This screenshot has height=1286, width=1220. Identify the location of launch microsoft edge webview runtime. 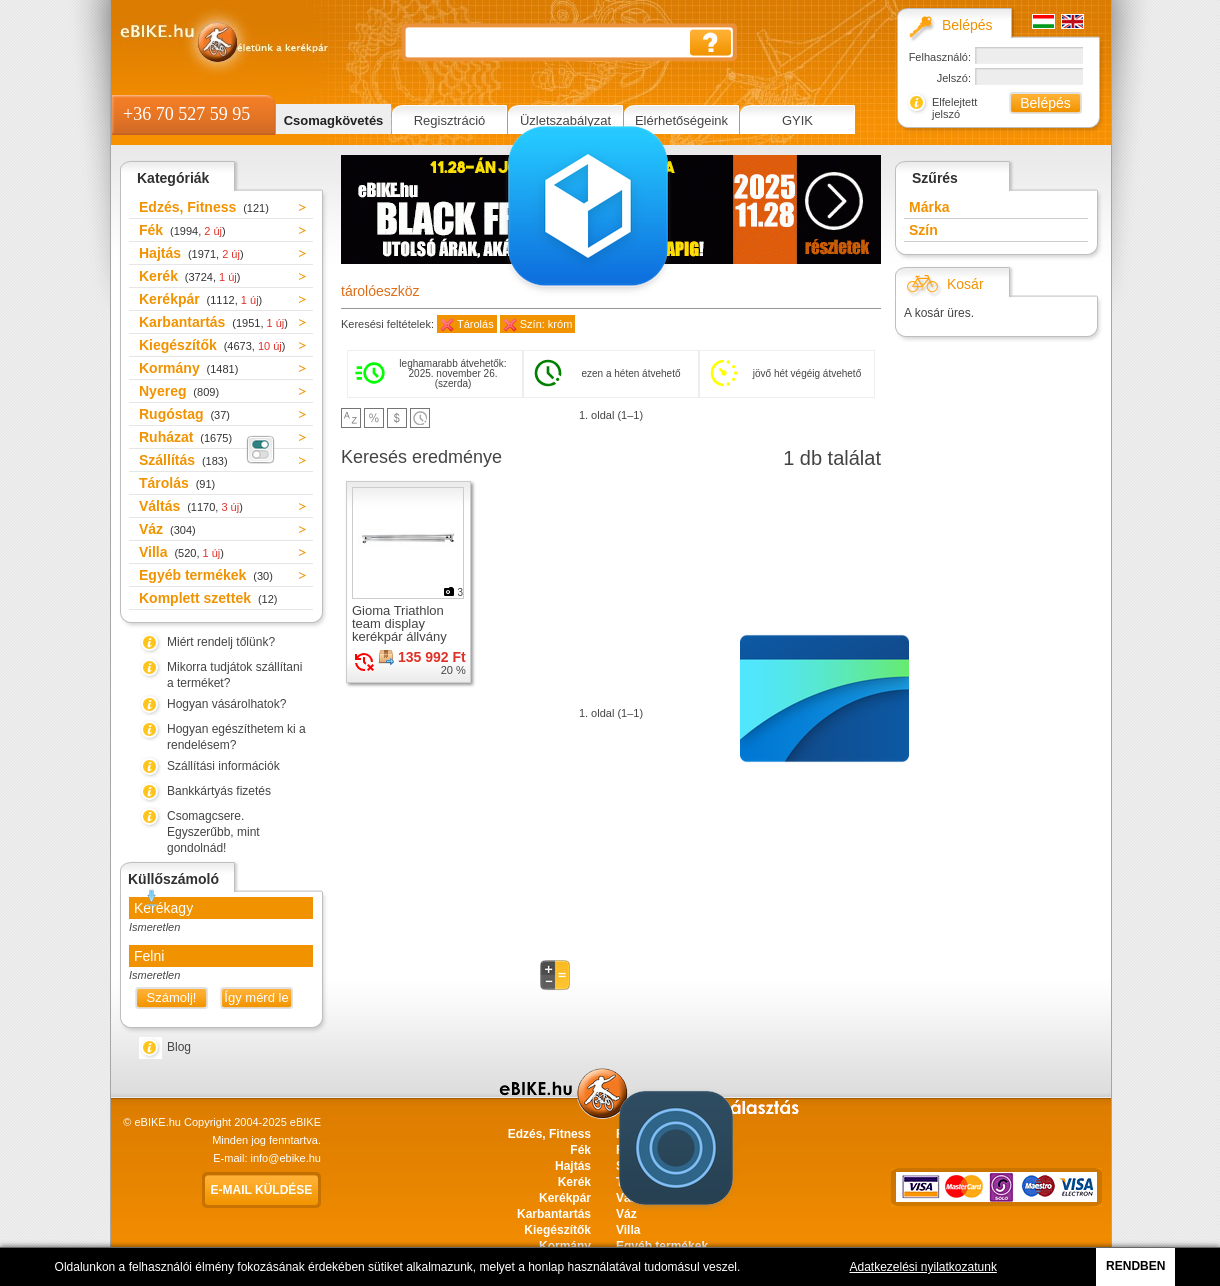
(824, 698).